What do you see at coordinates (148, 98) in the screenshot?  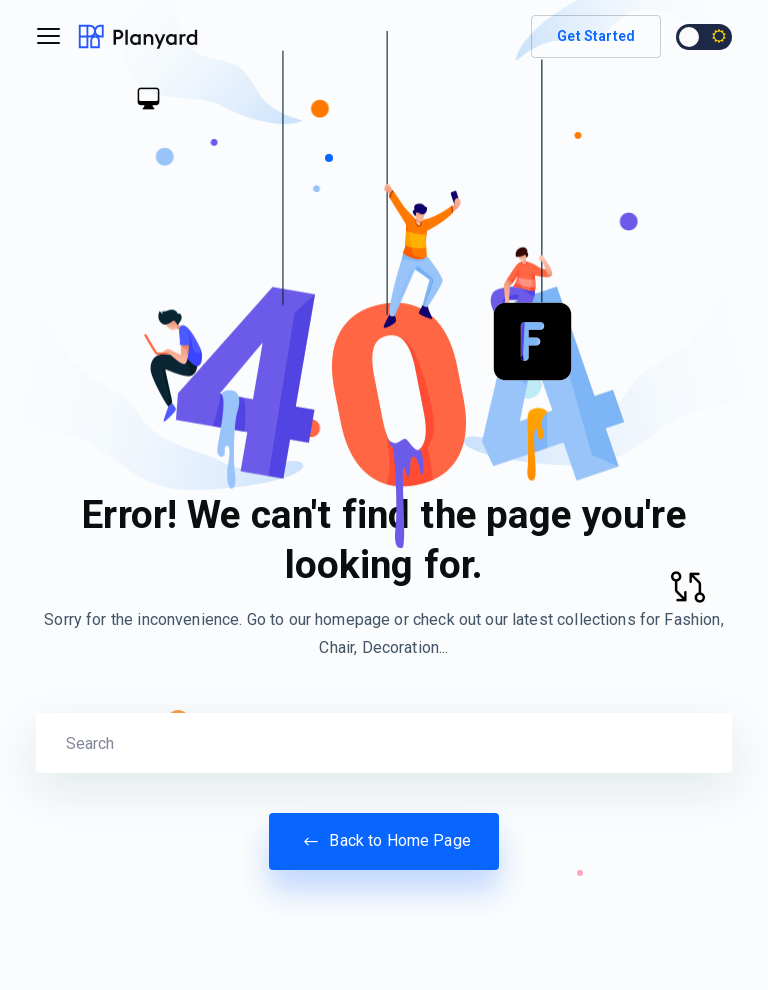 I see `access desktop or computer settings` at bounding box center [148, 98].